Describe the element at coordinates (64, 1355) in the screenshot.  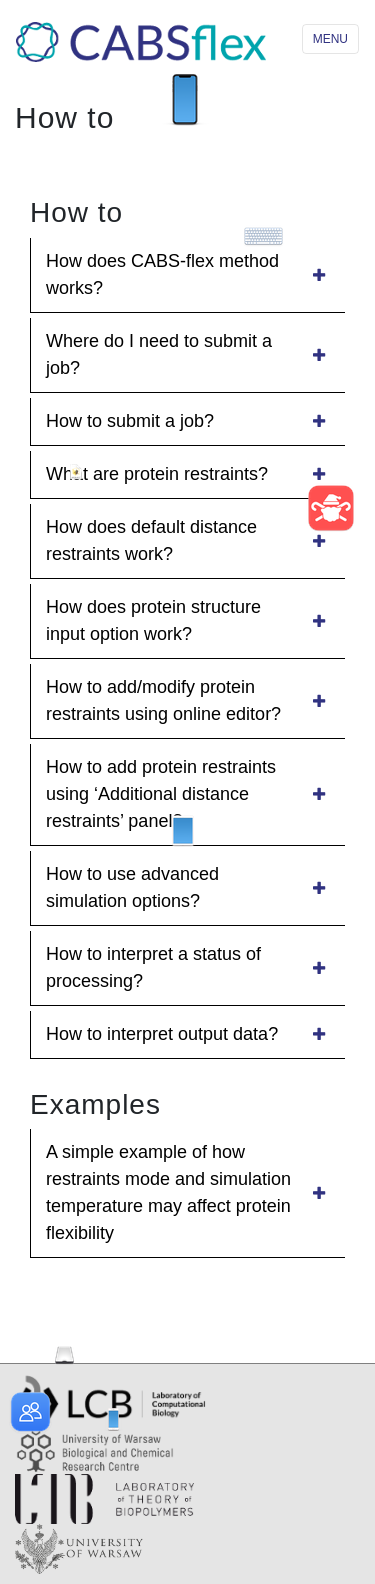
I see `open scanner application` at that location.